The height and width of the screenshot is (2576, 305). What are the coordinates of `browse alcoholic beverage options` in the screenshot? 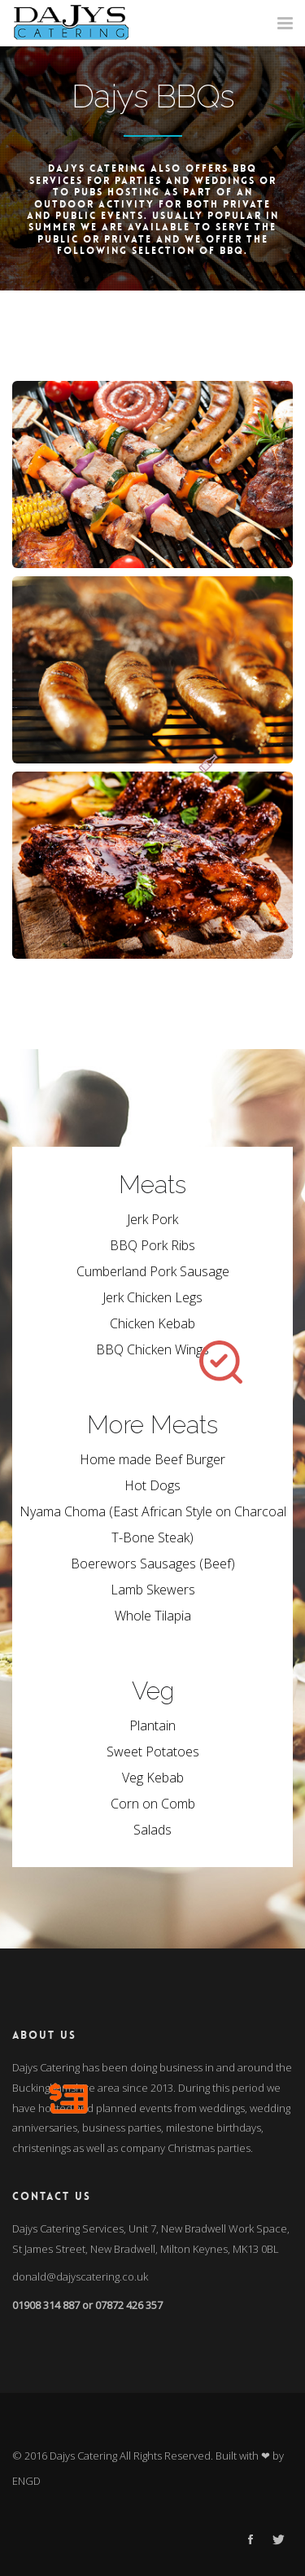 It's located at (207, 763).